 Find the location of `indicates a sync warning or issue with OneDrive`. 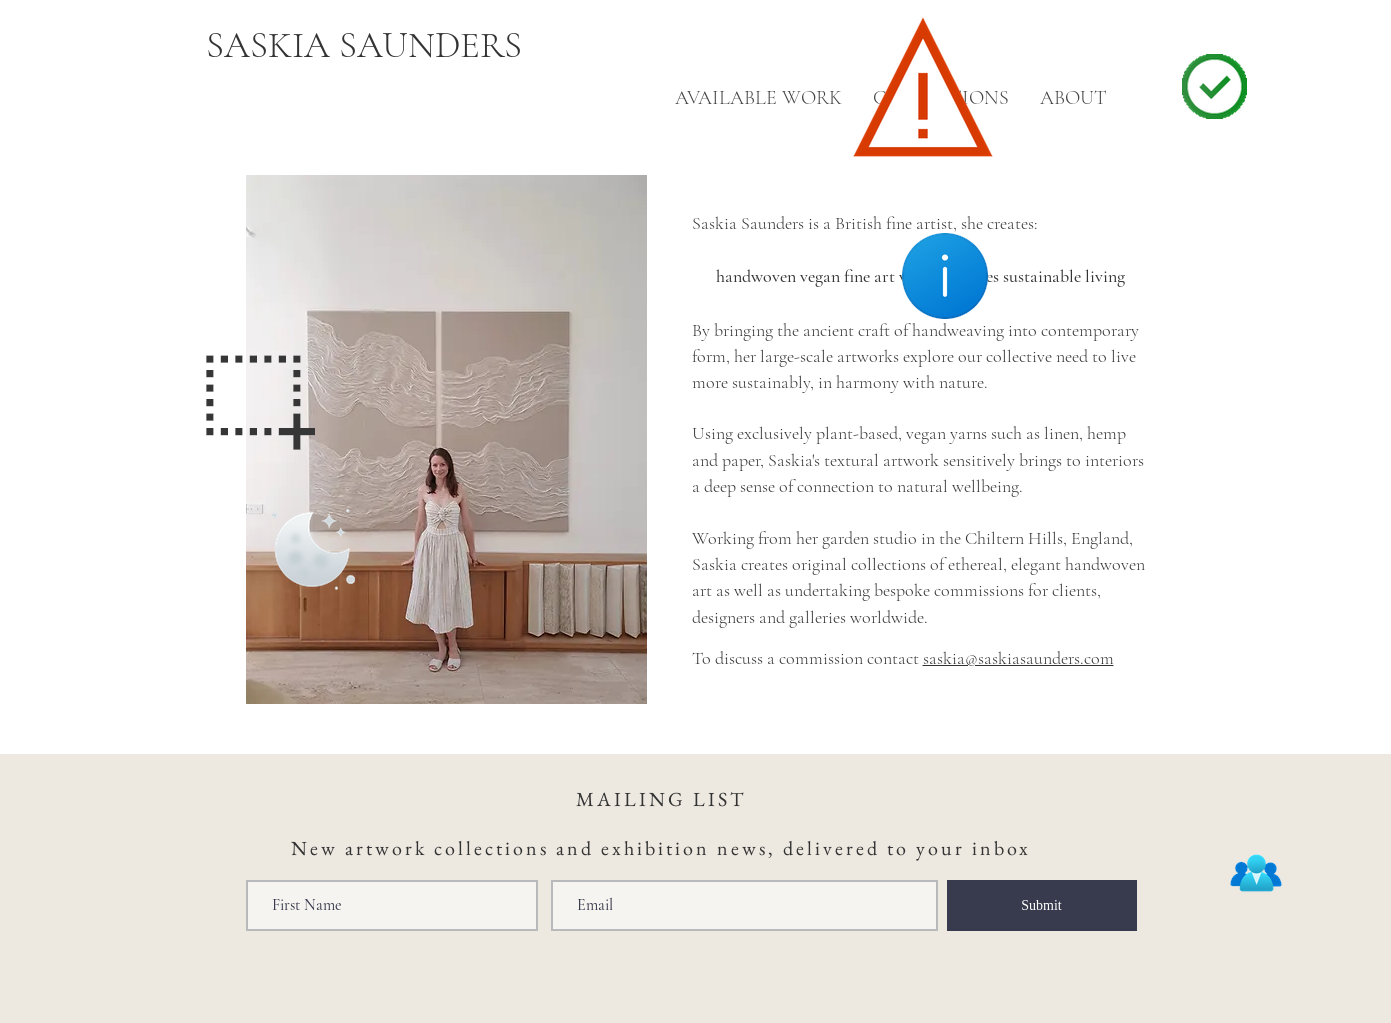

indicates a sync warning or issue with OneDrive is located at coordinates (923, 87).